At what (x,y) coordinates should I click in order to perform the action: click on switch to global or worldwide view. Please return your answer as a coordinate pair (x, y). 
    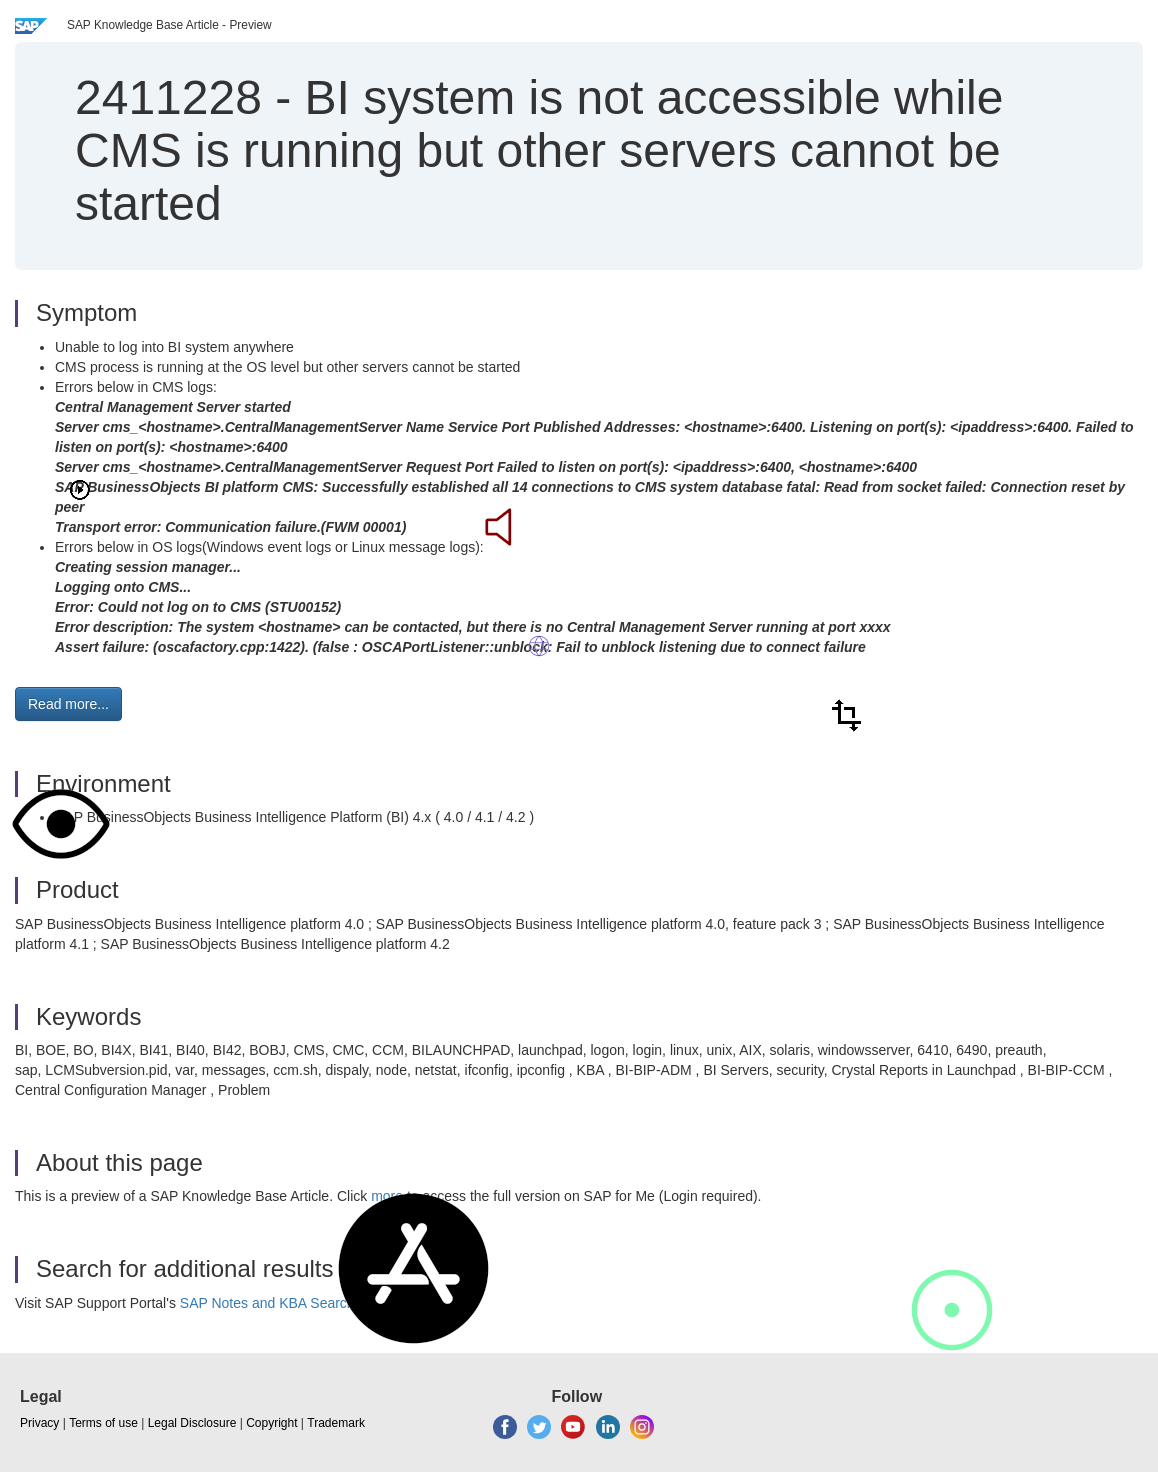
    Looking at the image, I should click on (539, 646).